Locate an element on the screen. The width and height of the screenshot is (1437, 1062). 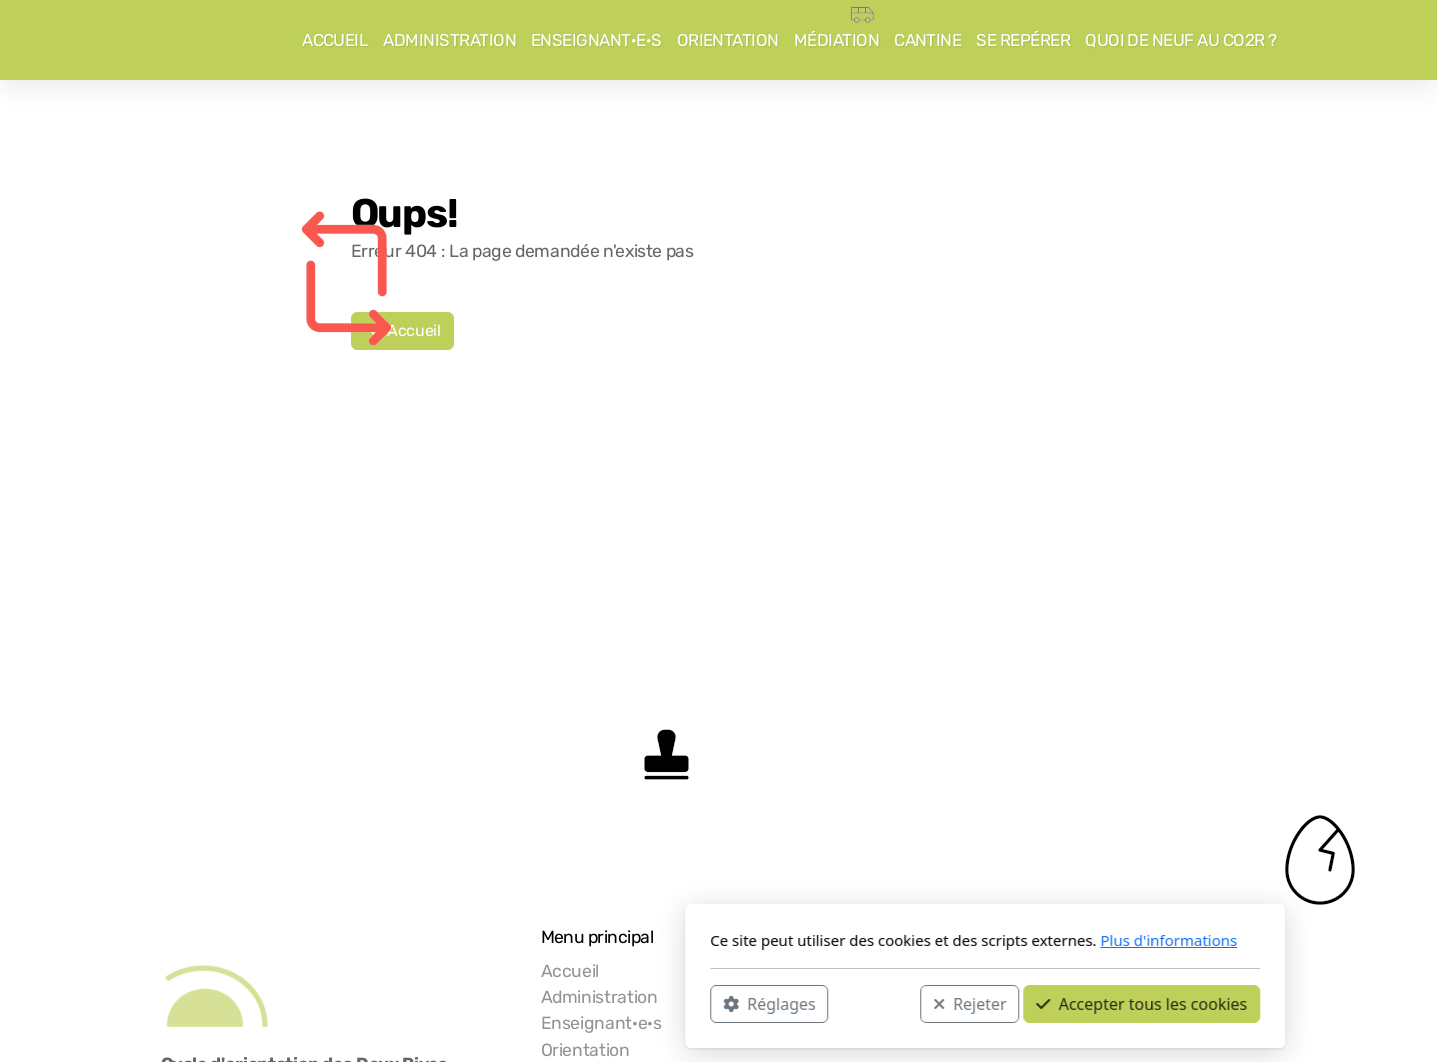
track delivery or shipping status is located at coordinates (861, 14).